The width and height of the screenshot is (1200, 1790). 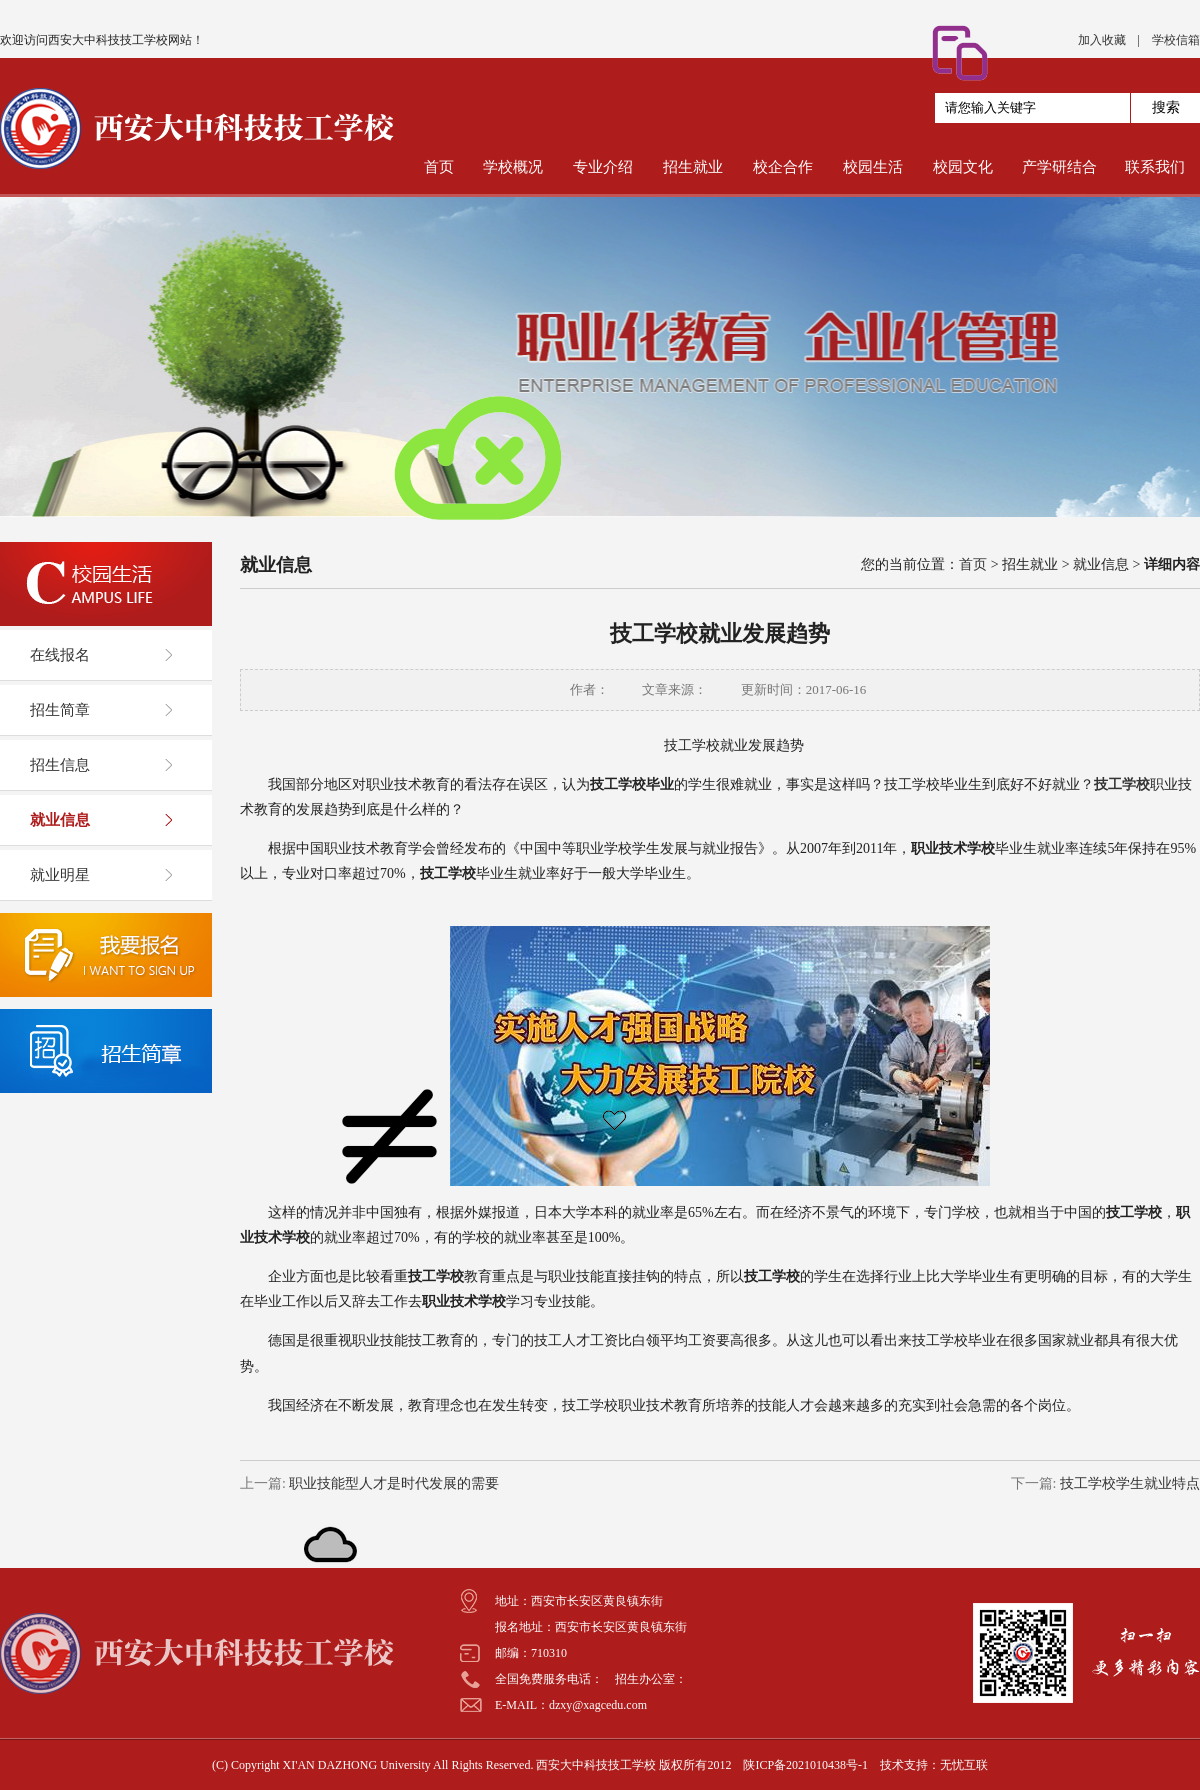 I want to click on disconnect from cloud storage, so click(x=478, y=458).